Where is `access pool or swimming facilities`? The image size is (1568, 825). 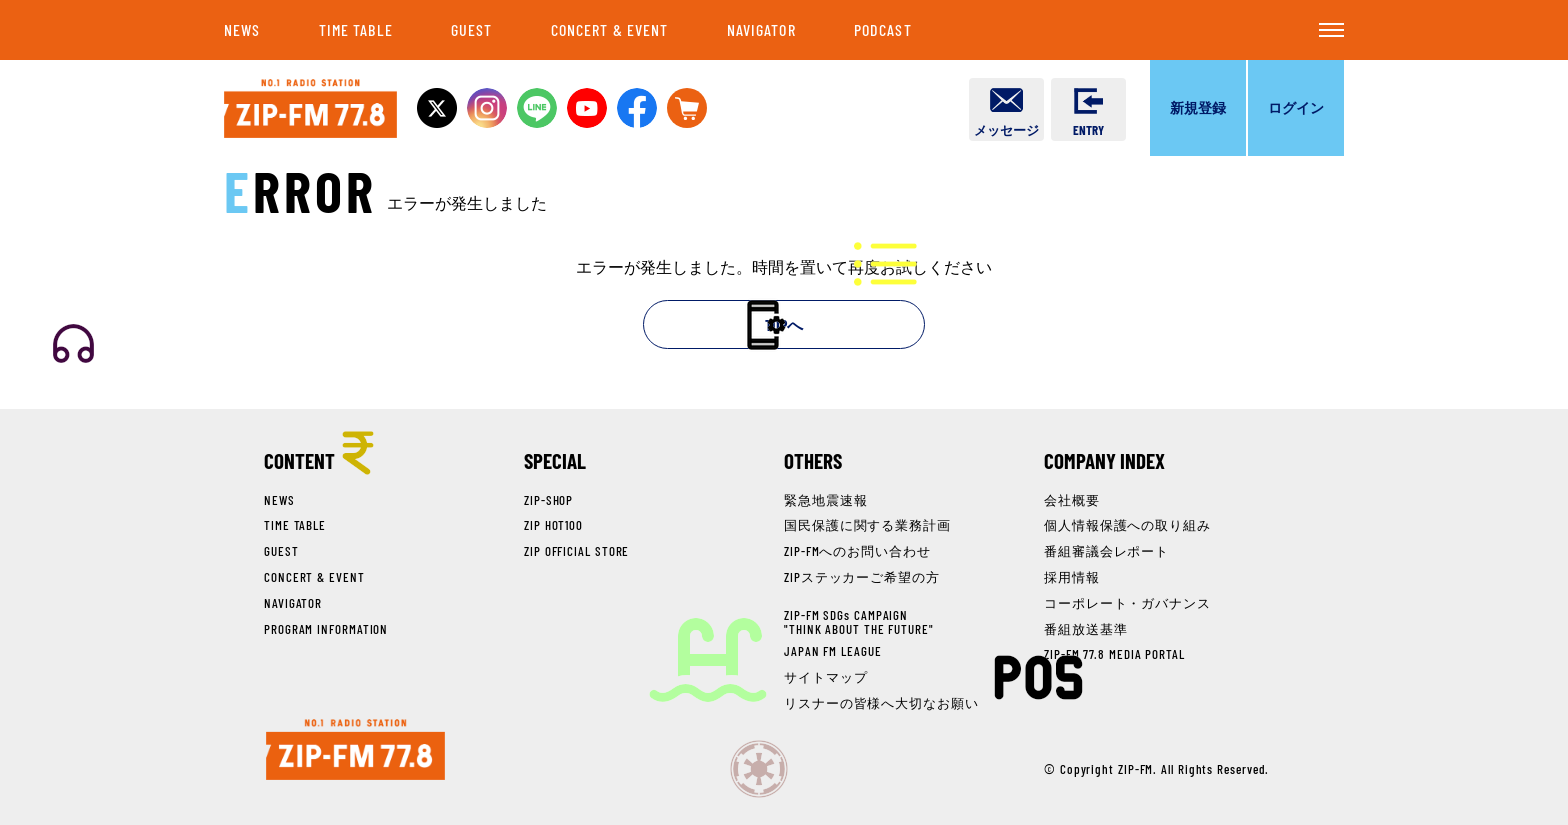 access pool or swimming facilities is located at coordinates (708, 660).